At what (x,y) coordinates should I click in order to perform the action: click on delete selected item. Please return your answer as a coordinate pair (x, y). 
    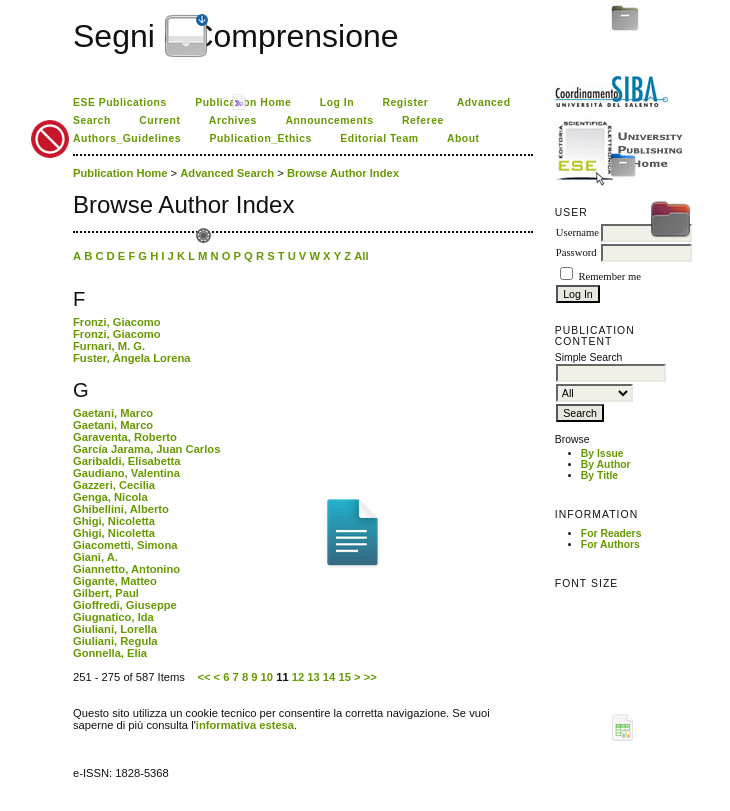
    Looking at the image, I should click on (50, 139).